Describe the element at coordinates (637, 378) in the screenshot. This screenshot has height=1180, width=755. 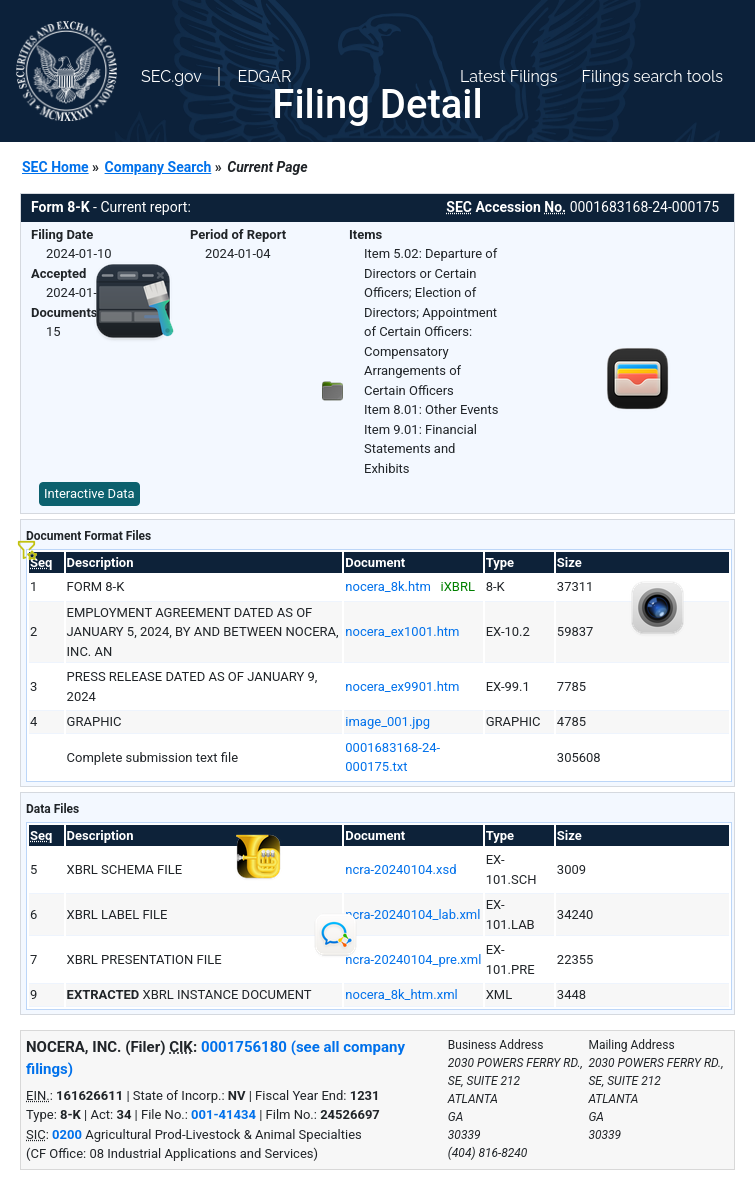
I see `open apple wallet app` at that location.